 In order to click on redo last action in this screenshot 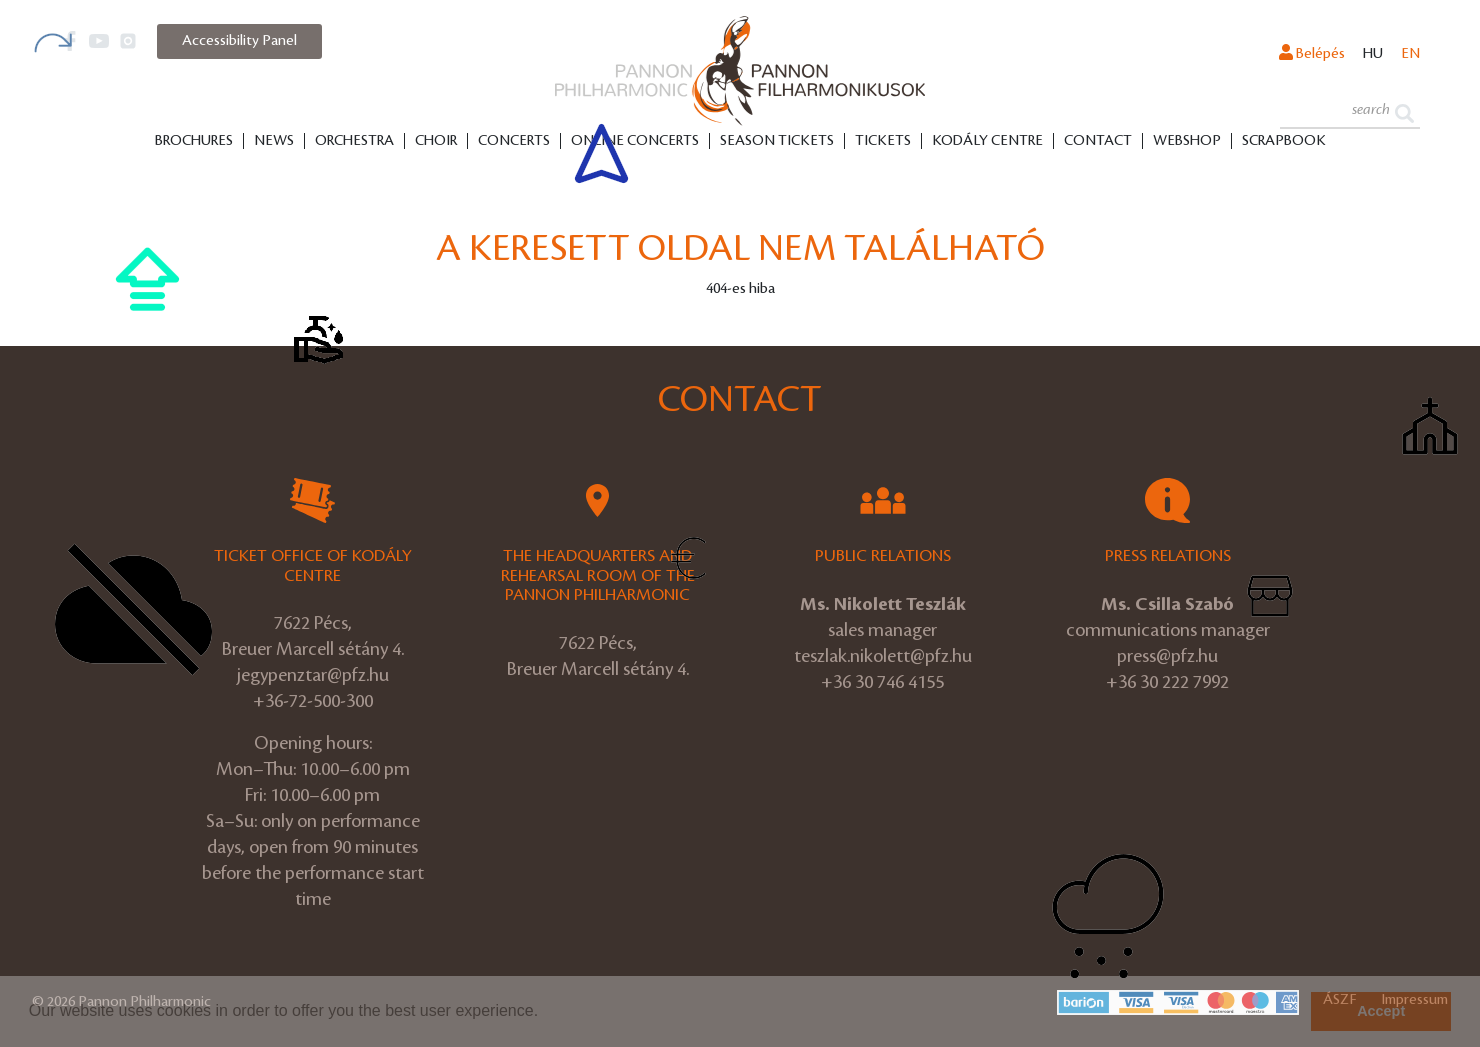, I will do `click(52, 41)`.